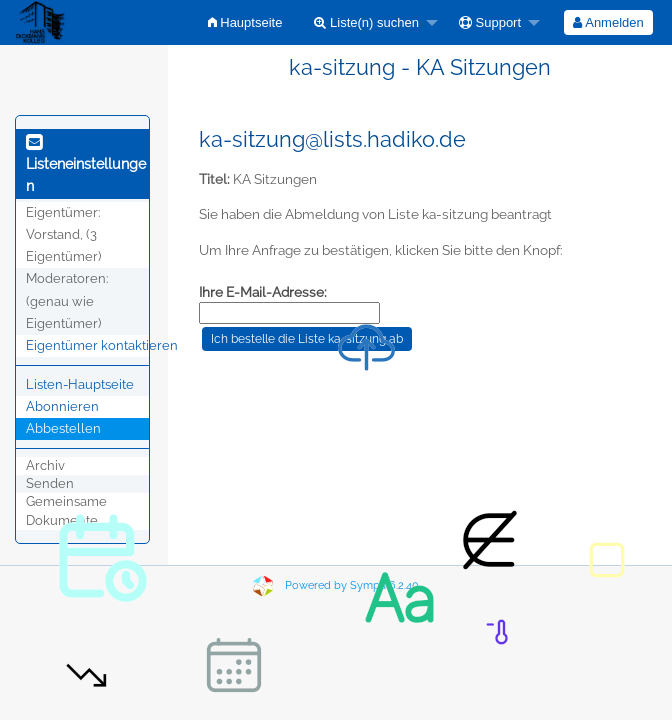  Describe the element at coordinates (366, 347) in the screenshot. I see `upload a file to cloud storage` at that location.